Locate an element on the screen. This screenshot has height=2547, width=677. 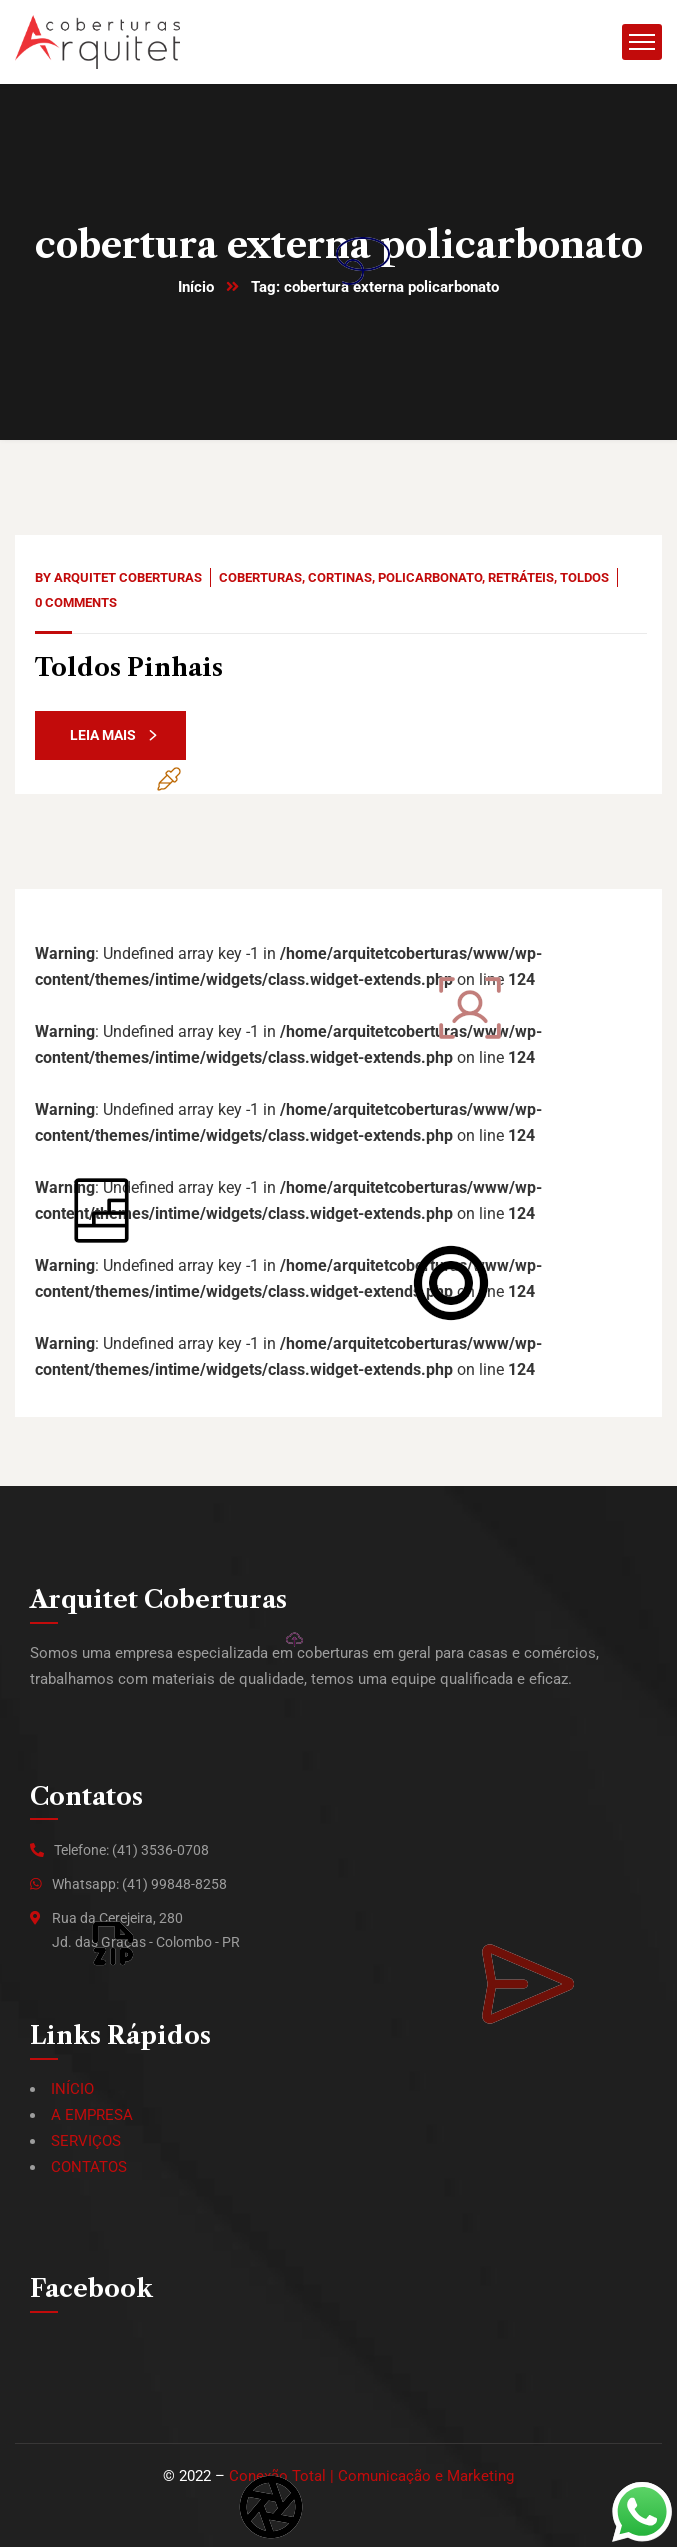
send a message or email is located at coordinates (528, 1984).